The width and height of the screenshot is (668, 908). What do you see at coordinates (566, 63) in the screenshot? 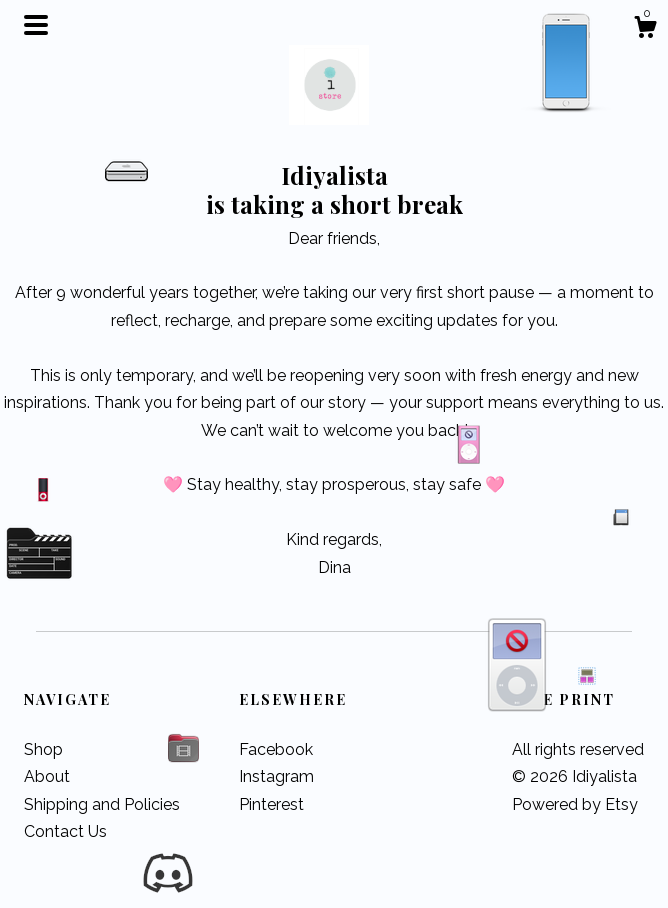
I see `connected iPhone device` at bounding box center [566, 63].